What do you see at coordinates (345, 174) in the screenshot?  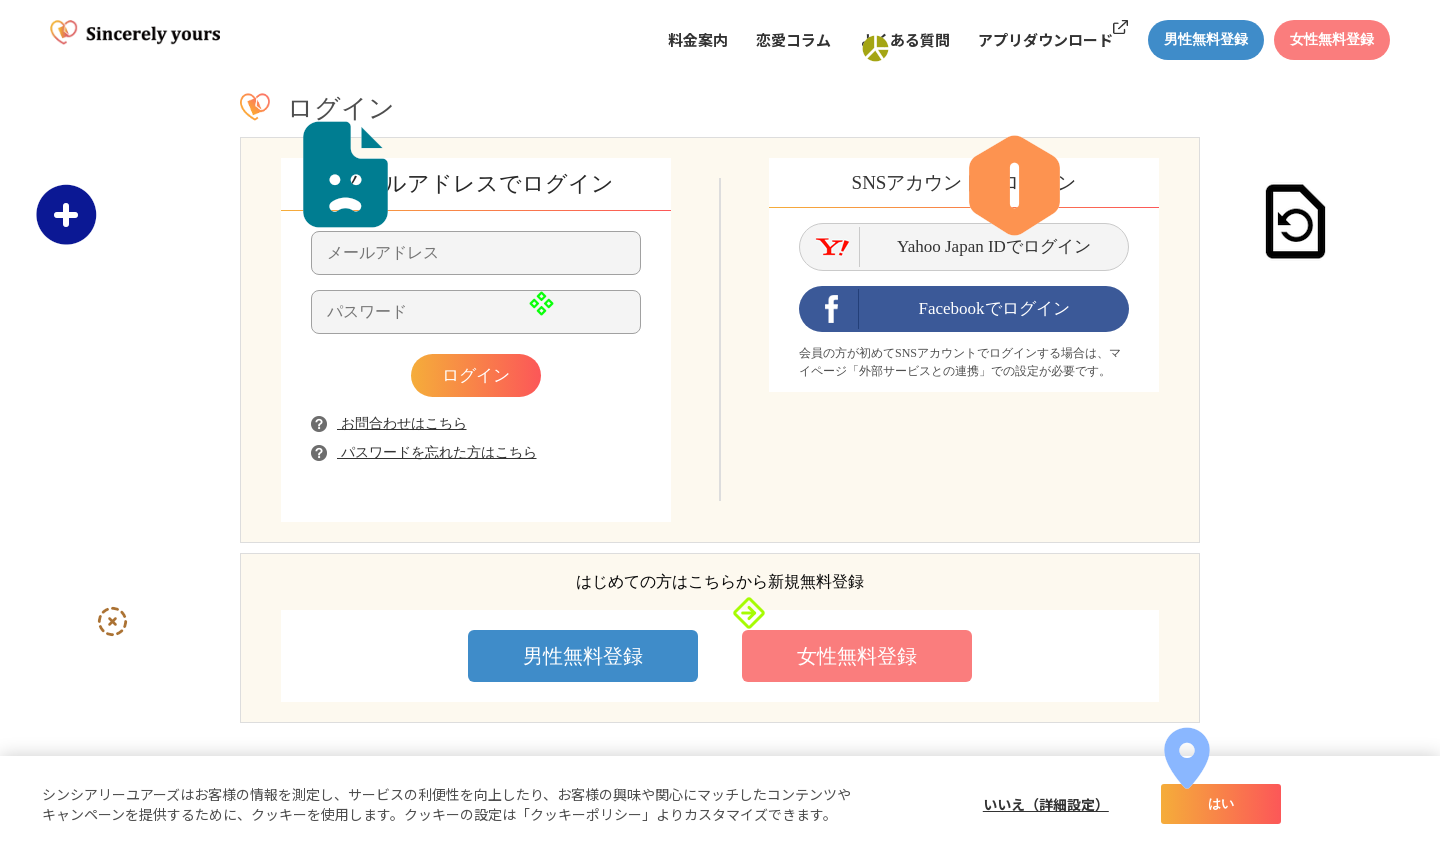 I see `indicates a file error or problem` at bounding box center [345, 174].